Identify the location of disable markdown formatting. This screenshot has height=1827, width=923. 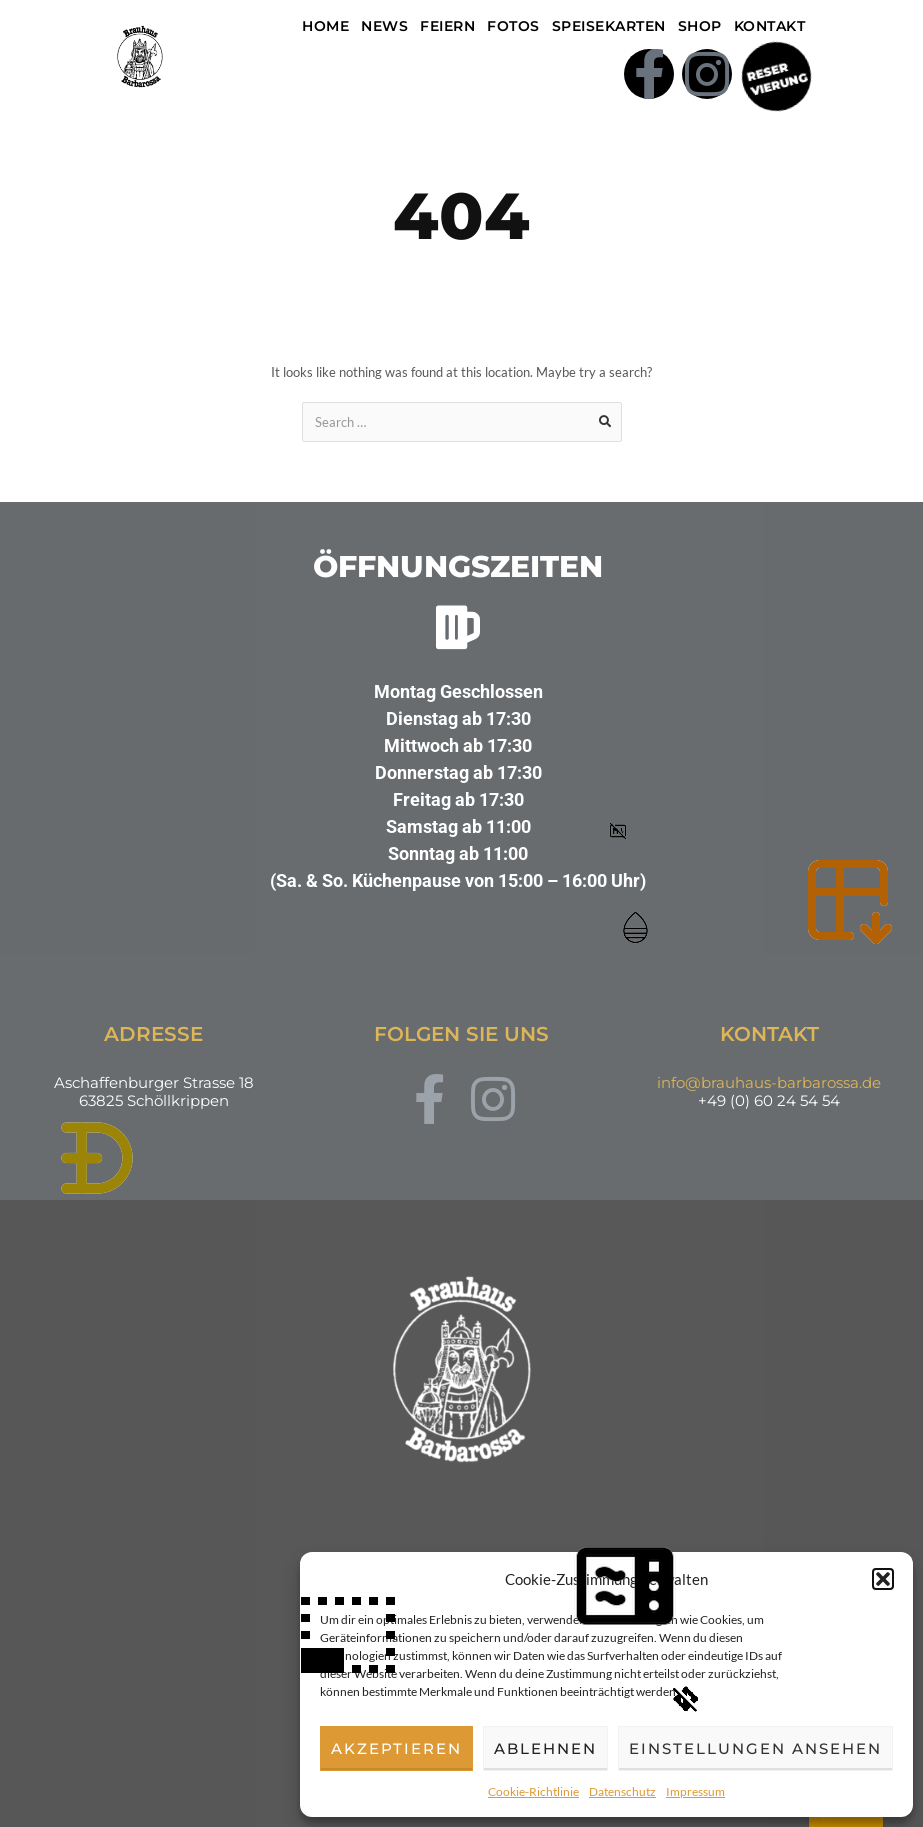
(618, 831).